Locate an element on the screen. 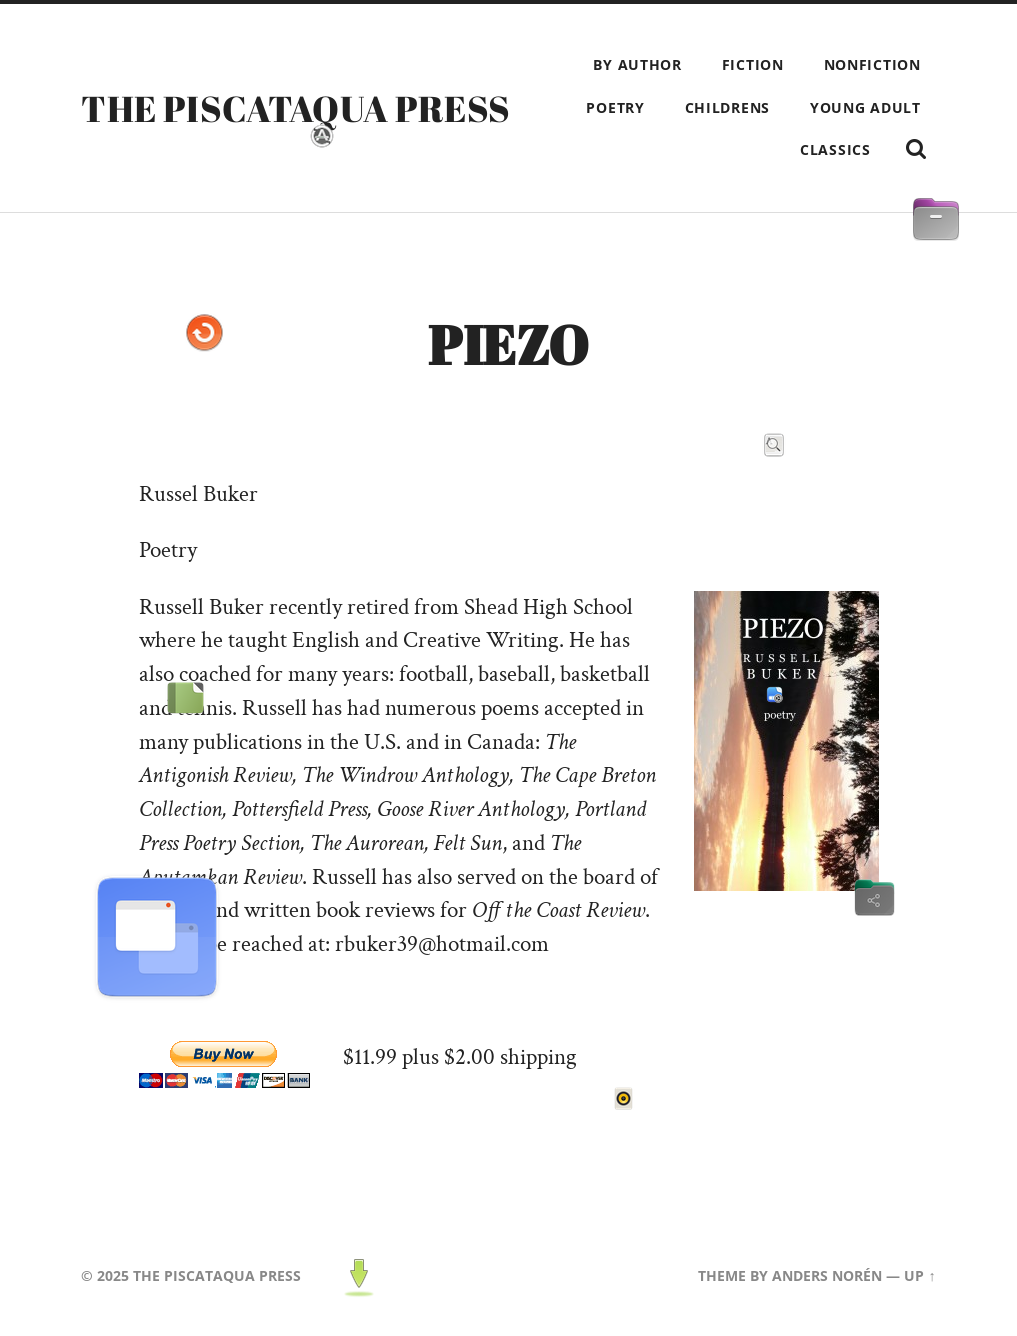 This screenshot has height=1336, width=1017. open sound or audio settings panel is located at coordinates (623, 1098).